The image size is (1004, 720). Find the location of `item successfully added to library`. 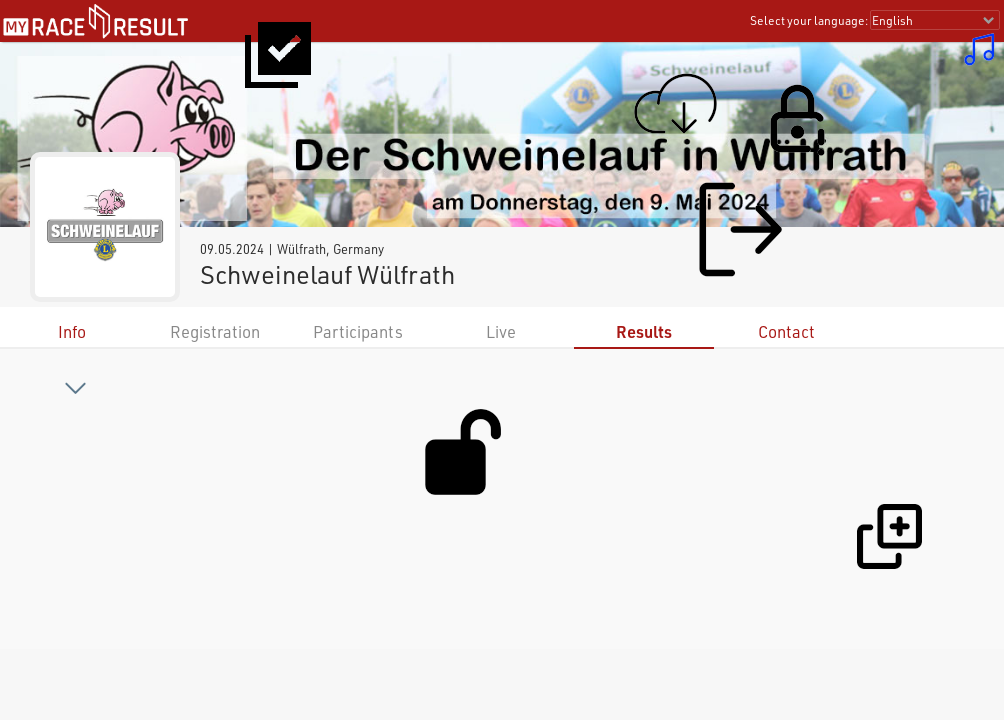

item successfully added to library is located at coordinates (278, 55).